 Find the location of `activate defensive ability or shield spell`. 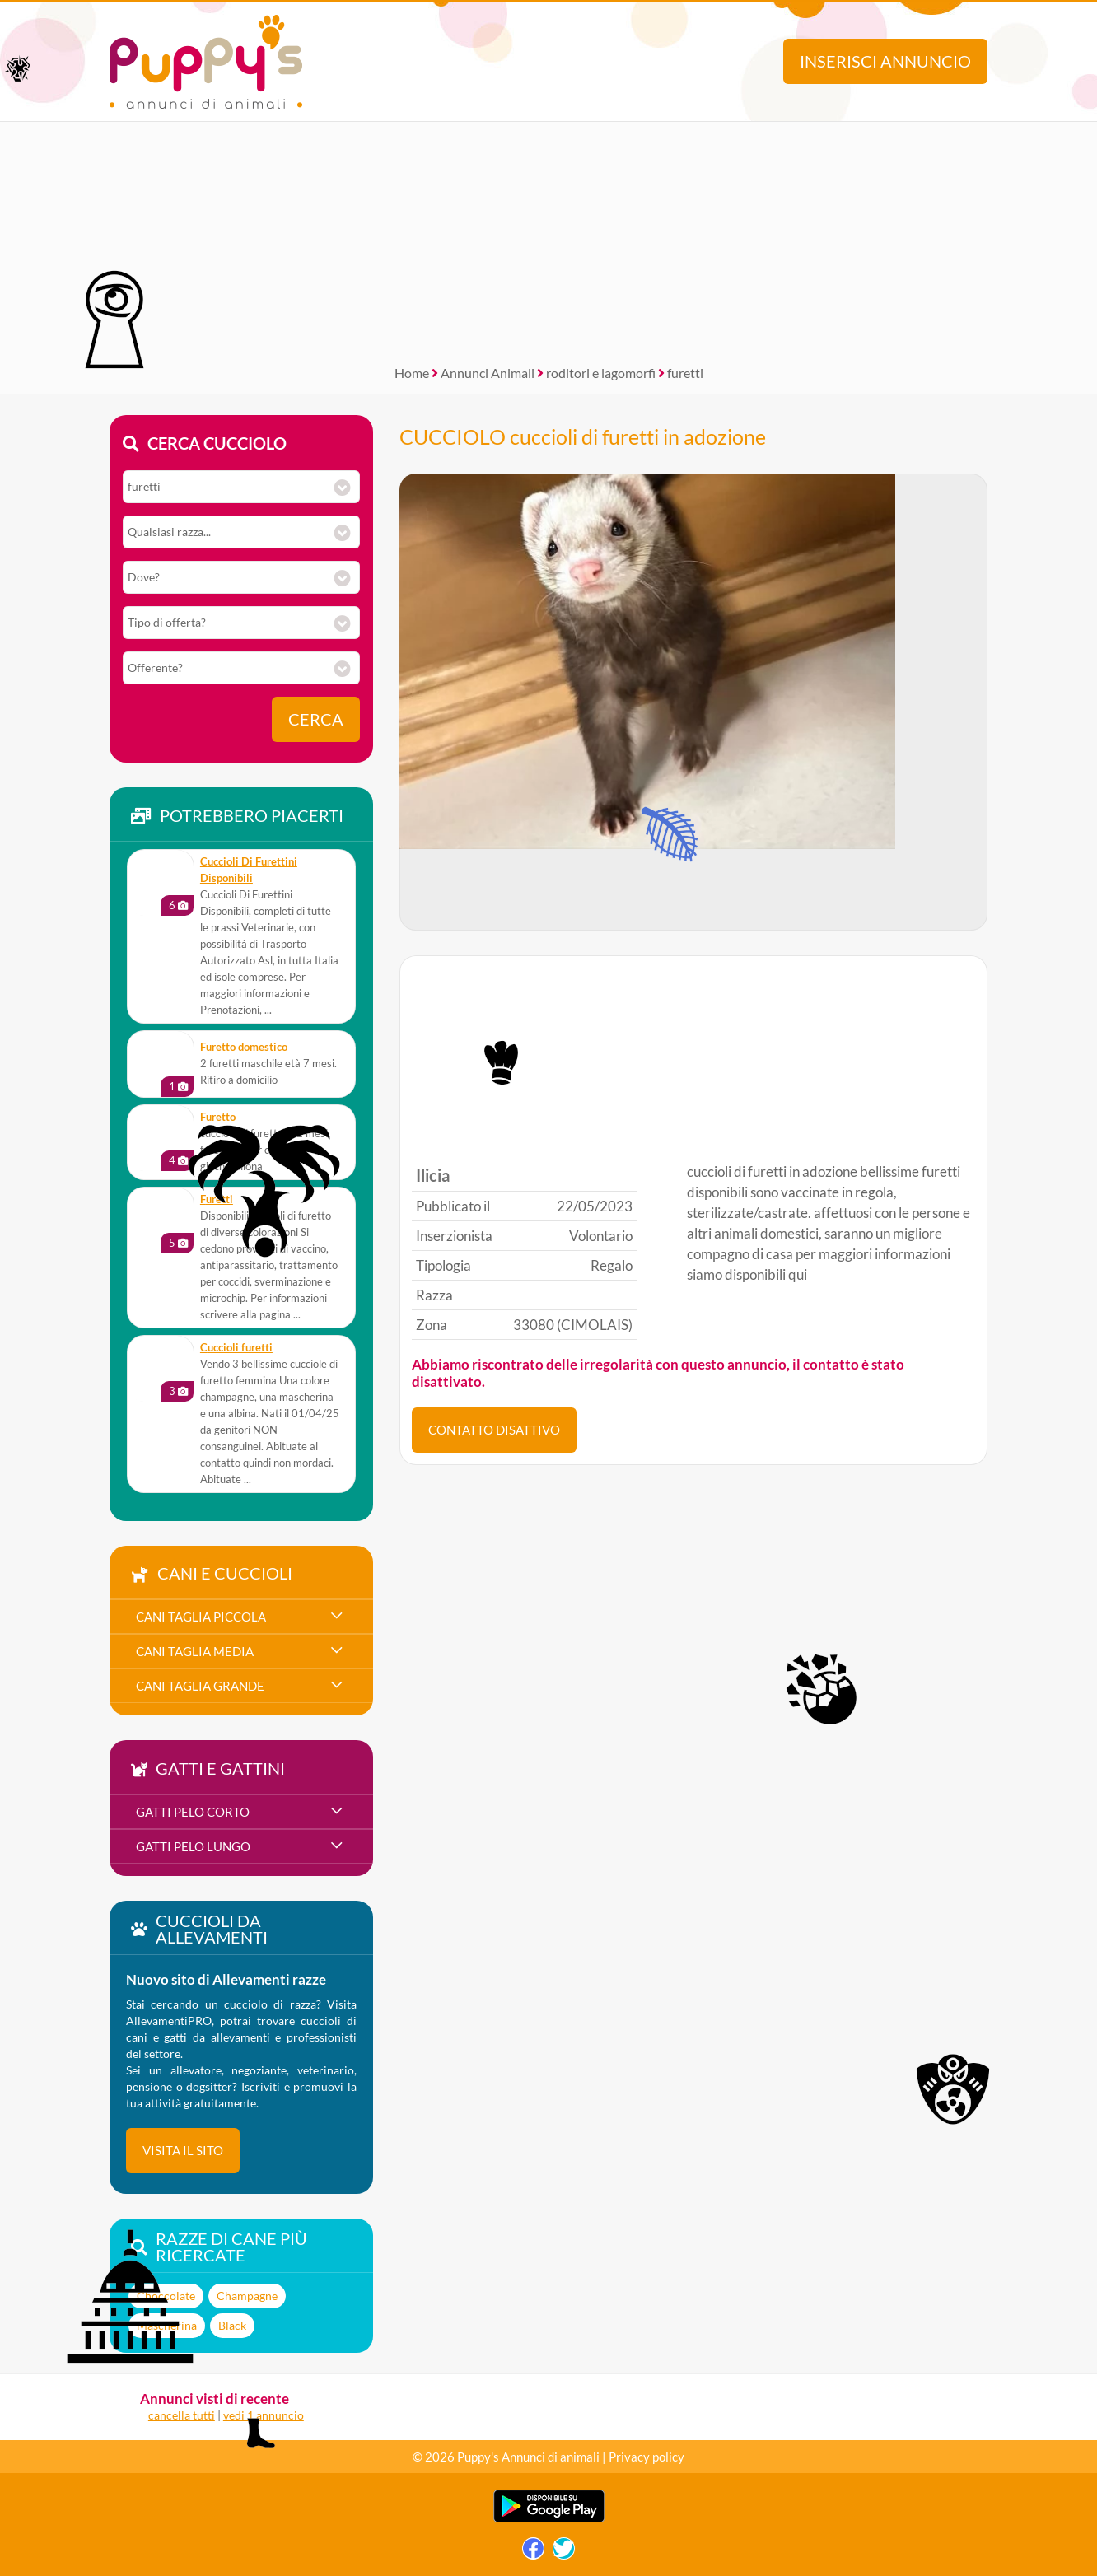

activate defensive ability or shield spell is located at coordinates (18, 68).